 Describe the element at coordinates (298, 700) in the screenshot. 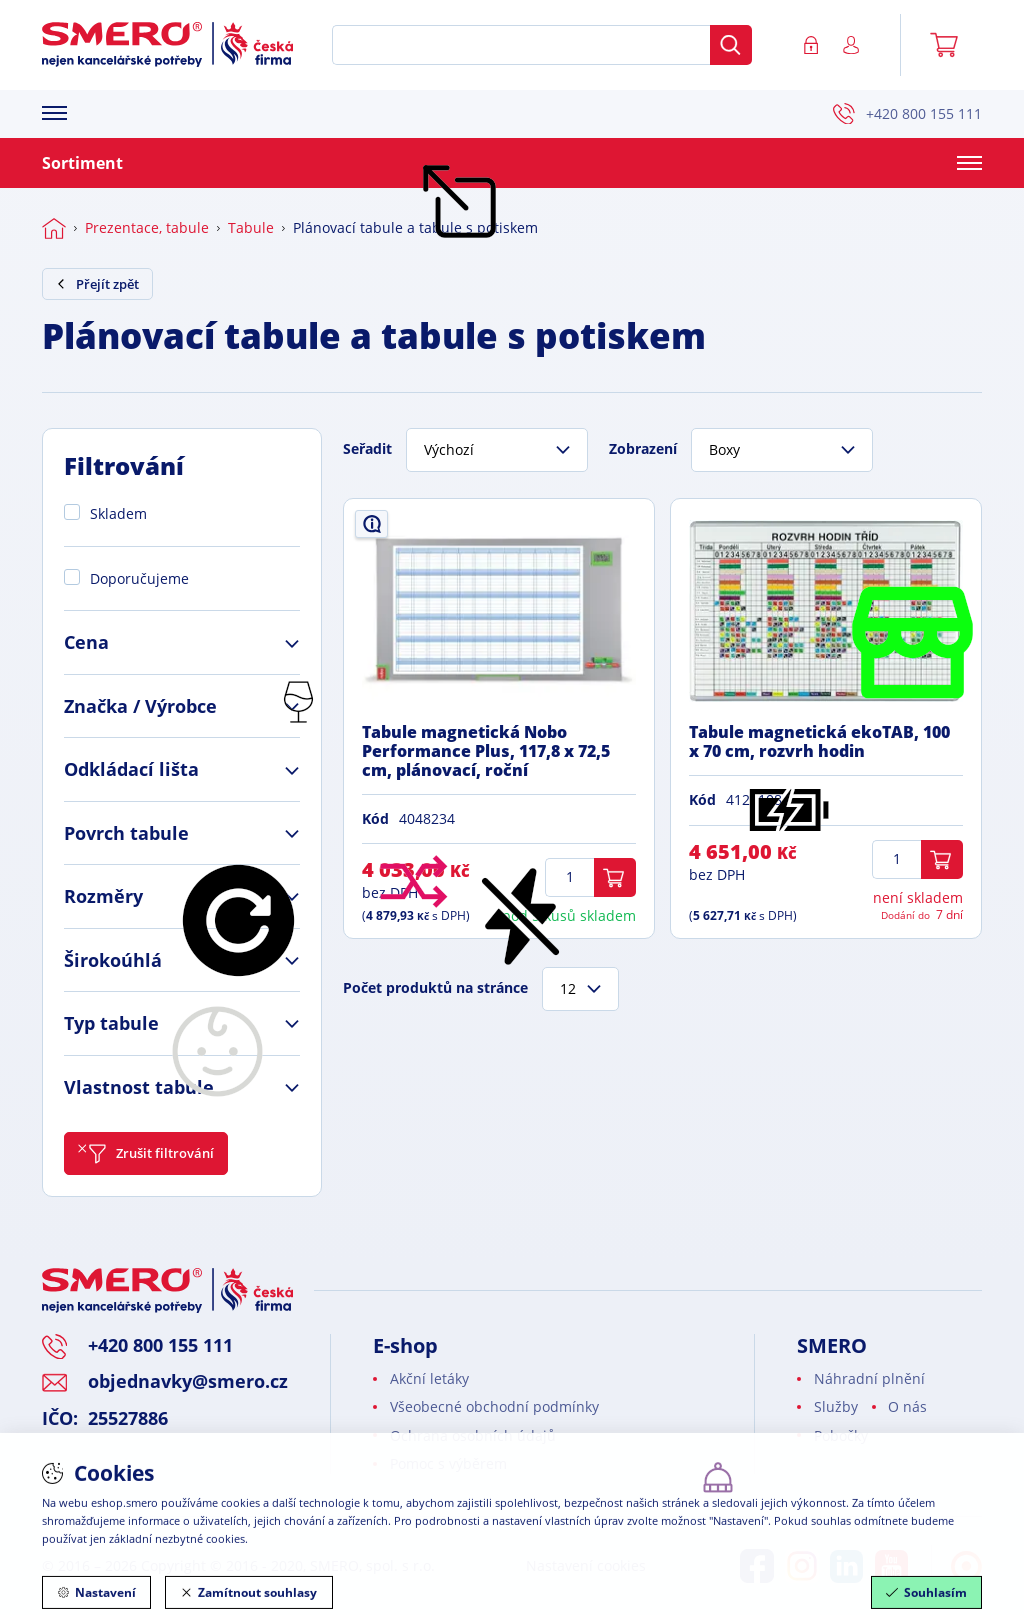

I see `browse wine selection` at that location.